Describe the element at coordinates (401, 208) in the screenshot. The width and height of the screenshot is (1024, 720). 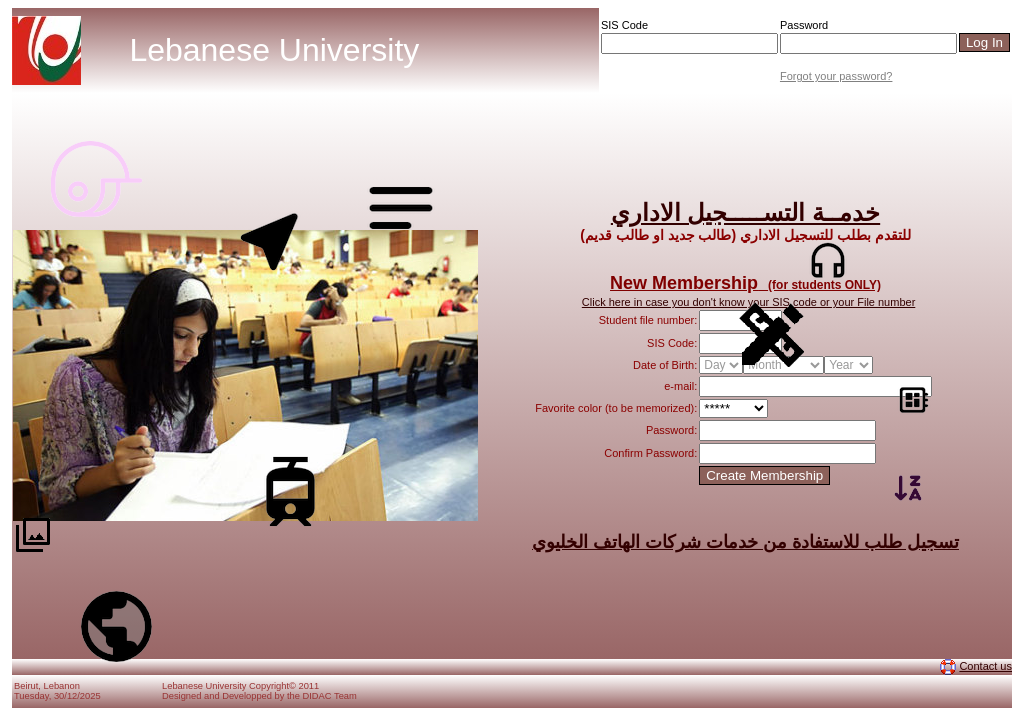
I see `view or edit notes` at that location.